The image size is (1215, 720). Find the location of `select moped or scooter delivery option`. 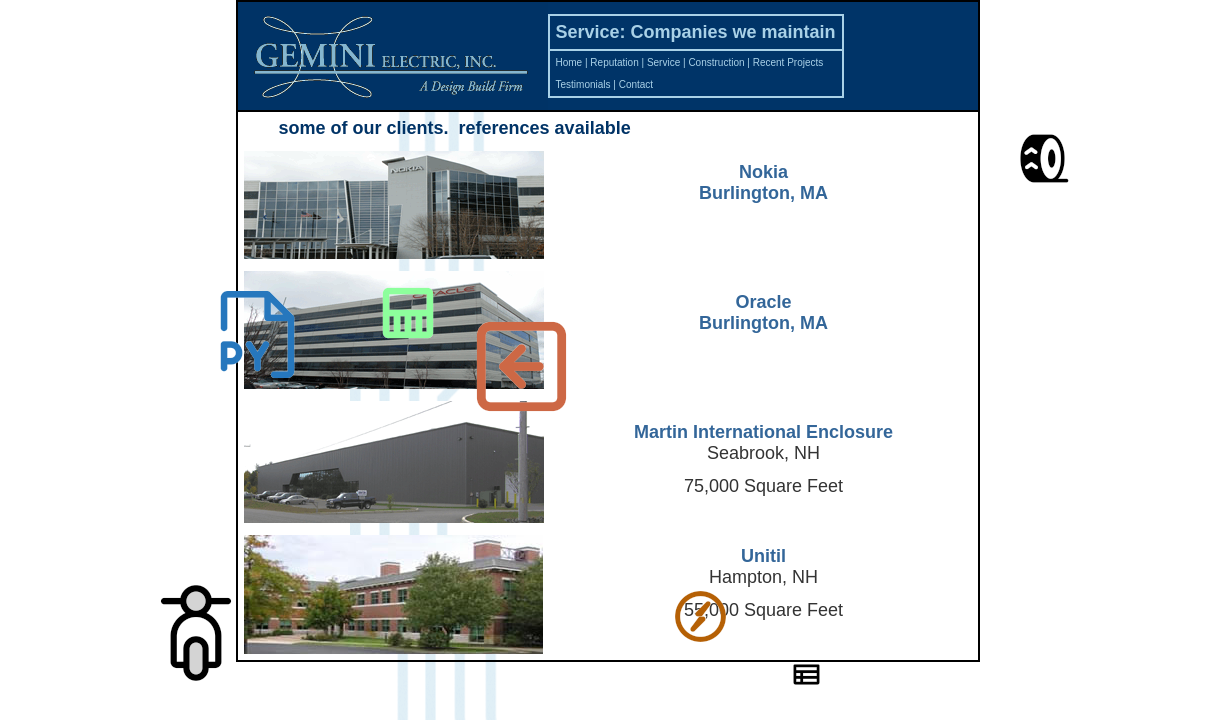

select moped or scooter delivery option is located at coordinates (196, 633).